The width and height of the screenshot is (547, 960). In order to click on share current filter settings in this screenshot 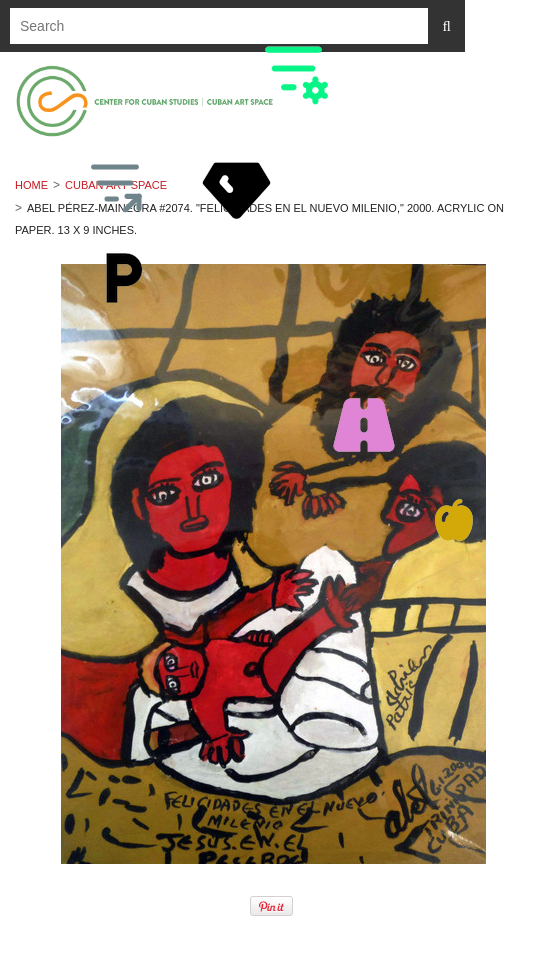, I will do `click(115, 183)`.